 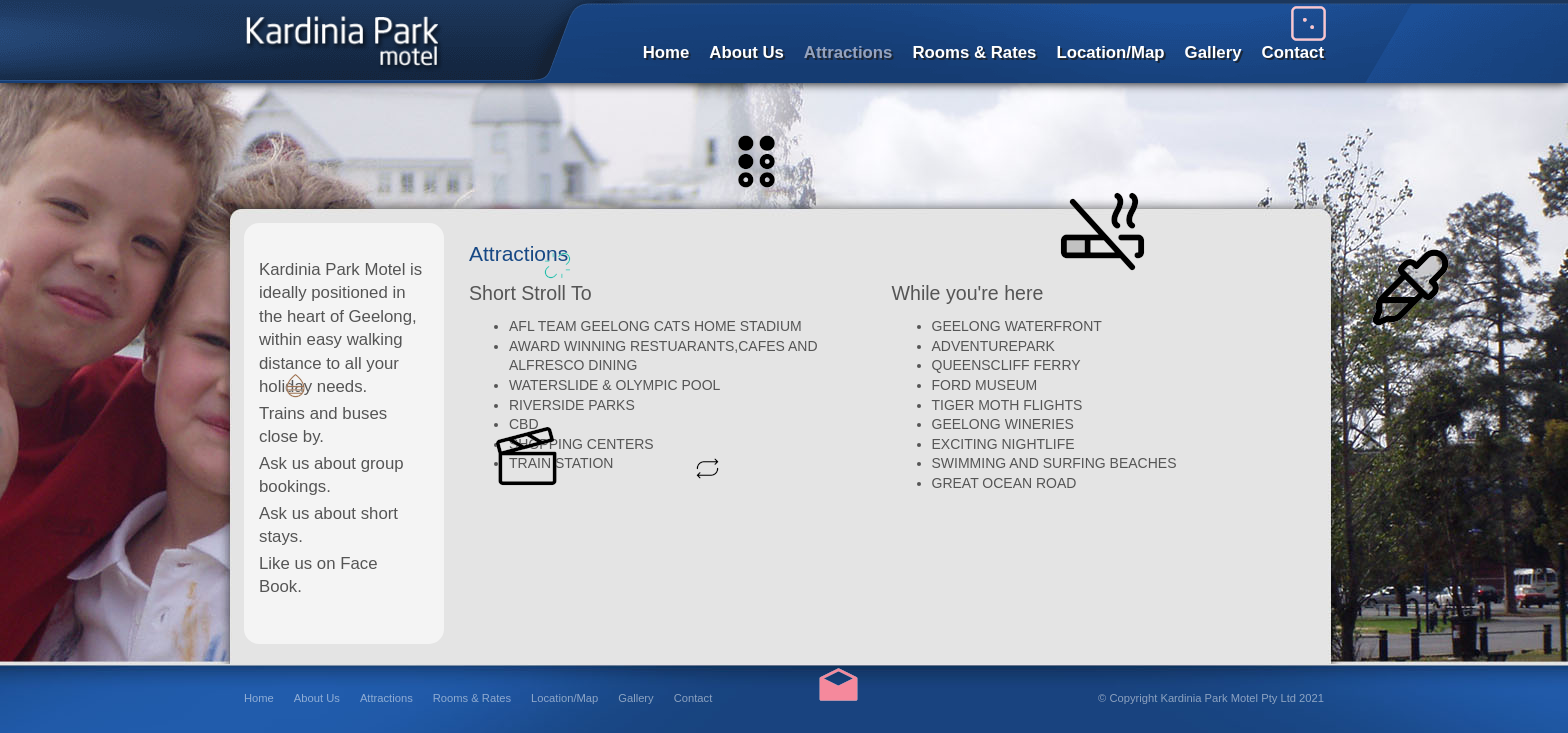 I want to click on roll dice or generate random number, so click(x=1308, y=23).